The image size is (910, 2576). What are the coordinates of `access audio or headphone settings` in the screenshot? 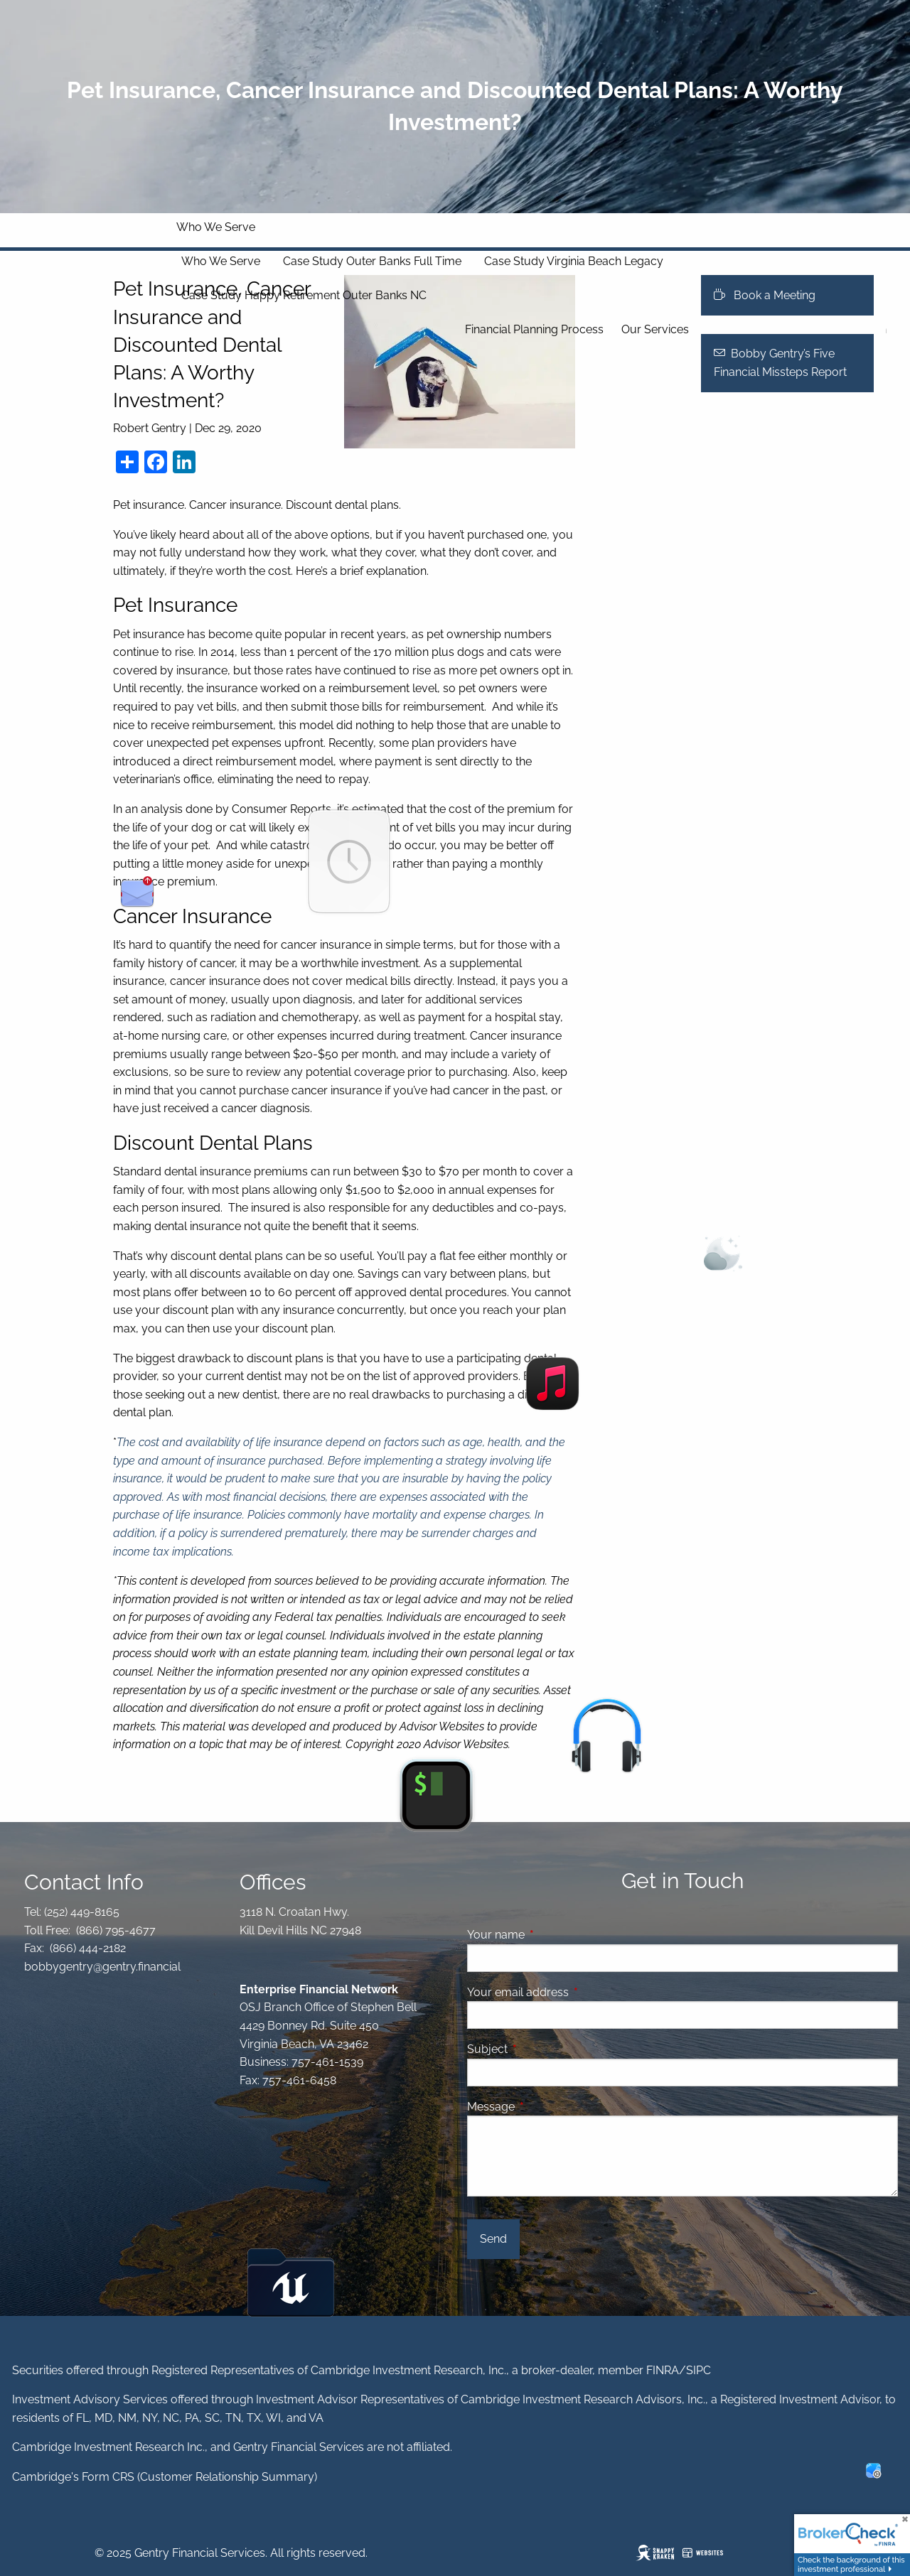 It's located at (606, 1740).